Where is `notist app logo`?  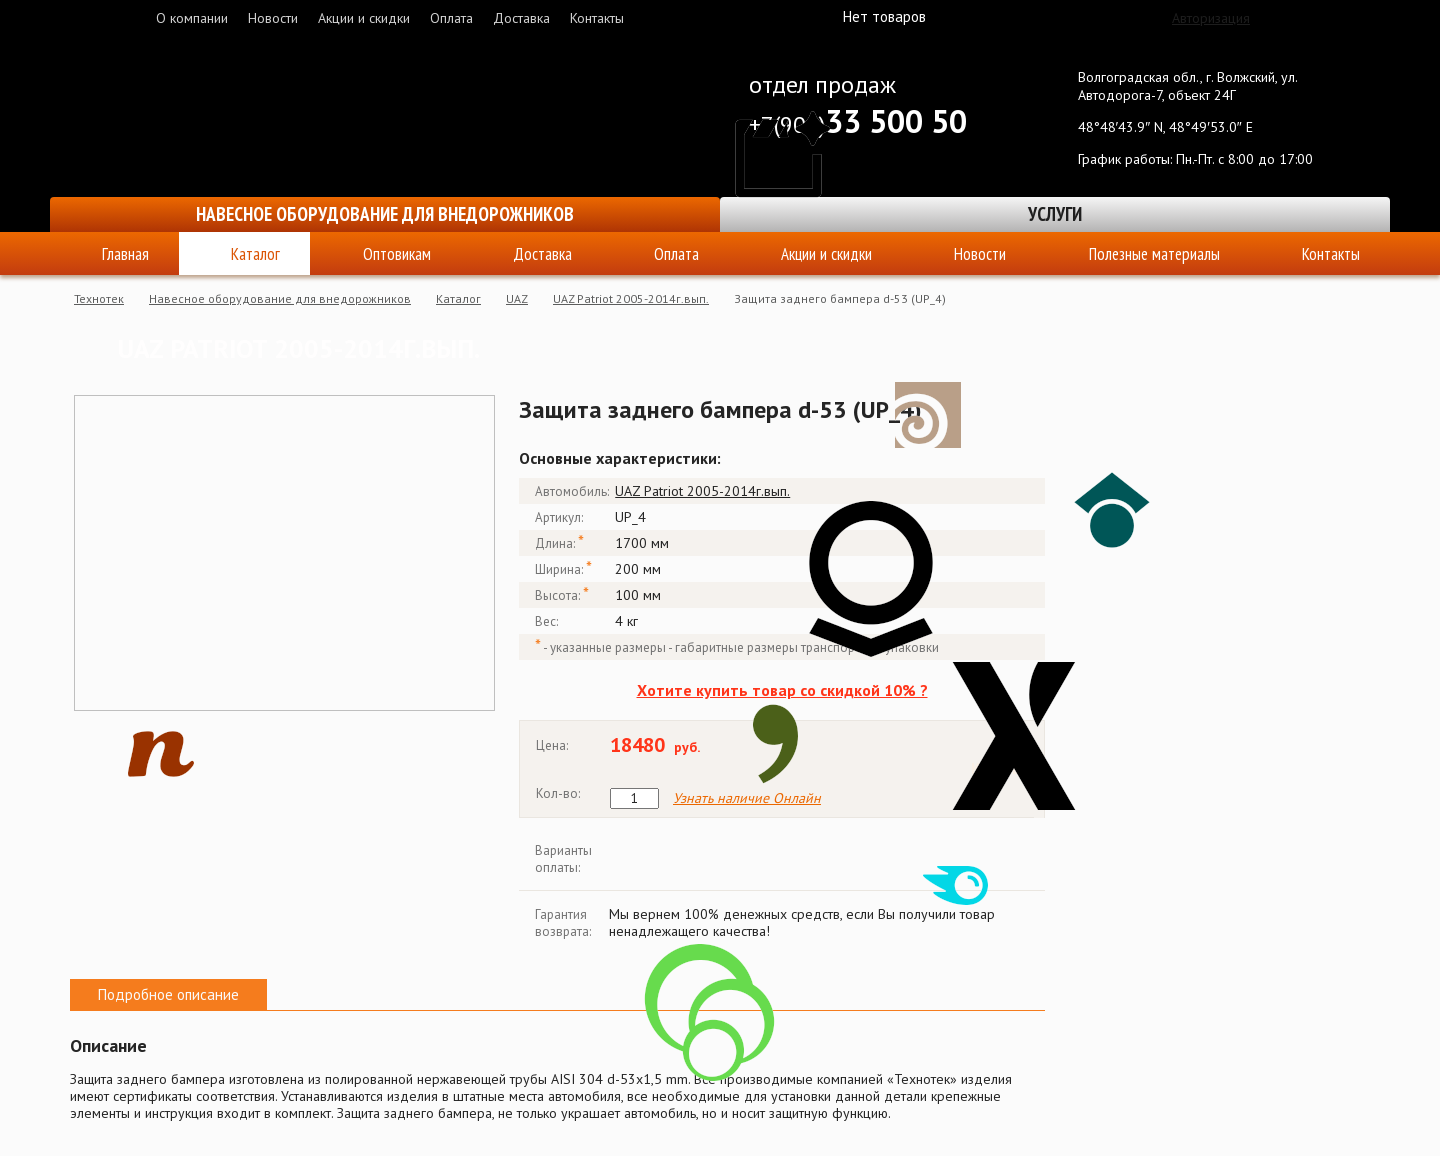
notist app logo is located at coordinates (161, 754).